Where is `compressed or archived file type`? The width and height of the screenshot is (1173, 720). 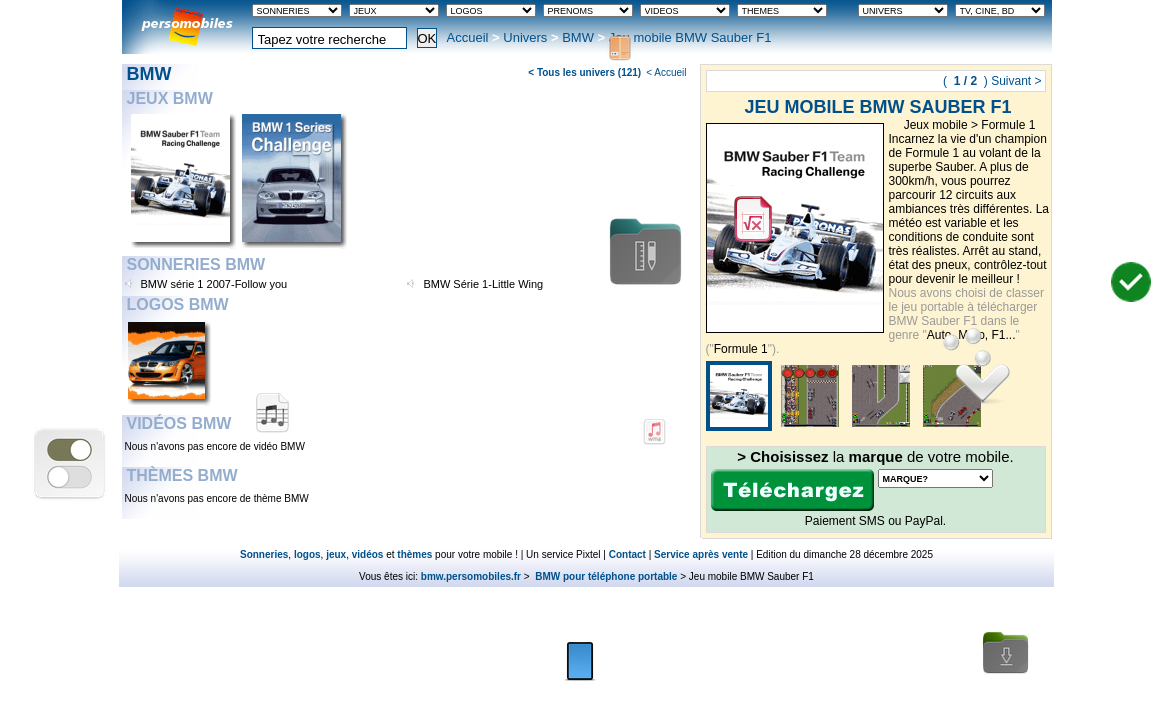
compressed or archived file type is located at coordinates (620, 48).